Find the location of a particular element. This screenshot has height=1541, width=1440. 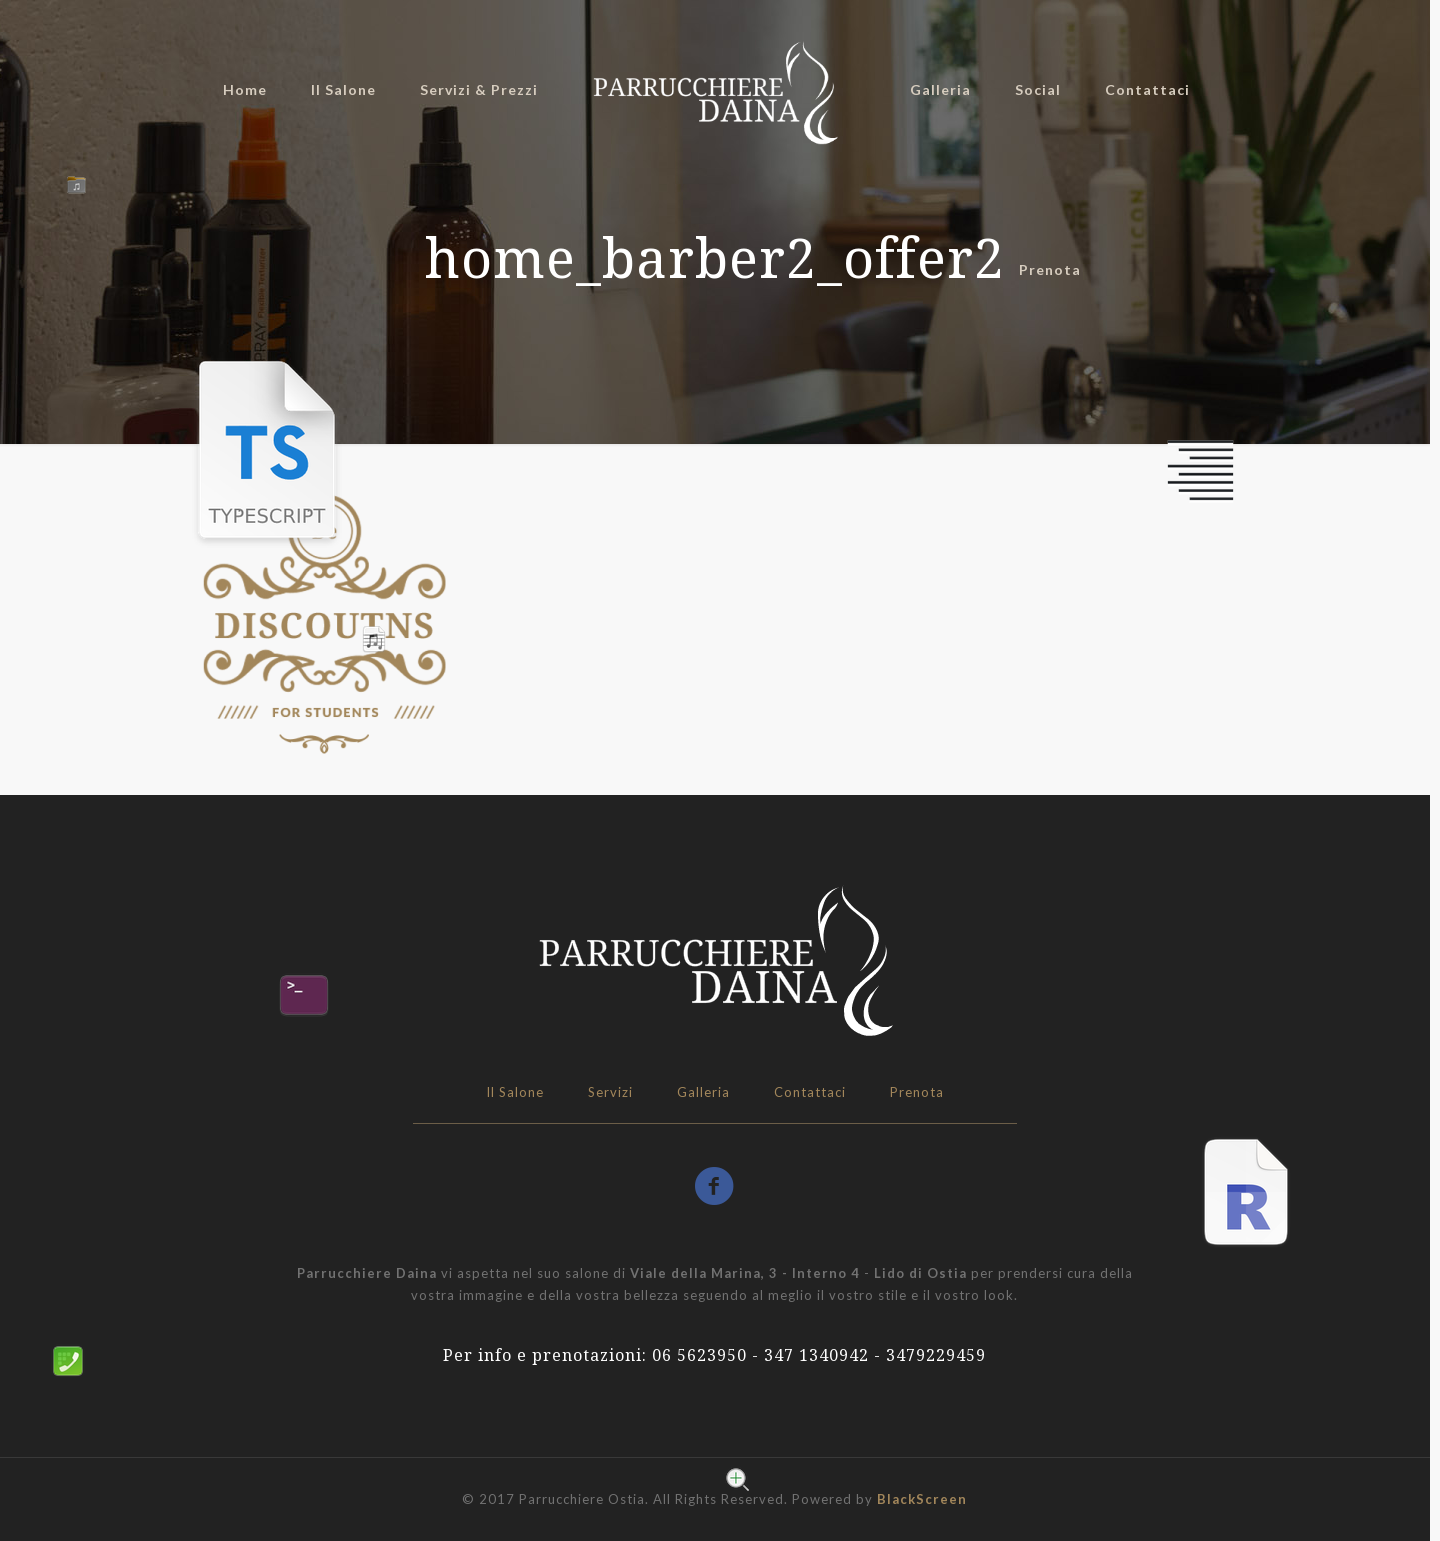

a typescript source code file is located at coordinates (267, 453).